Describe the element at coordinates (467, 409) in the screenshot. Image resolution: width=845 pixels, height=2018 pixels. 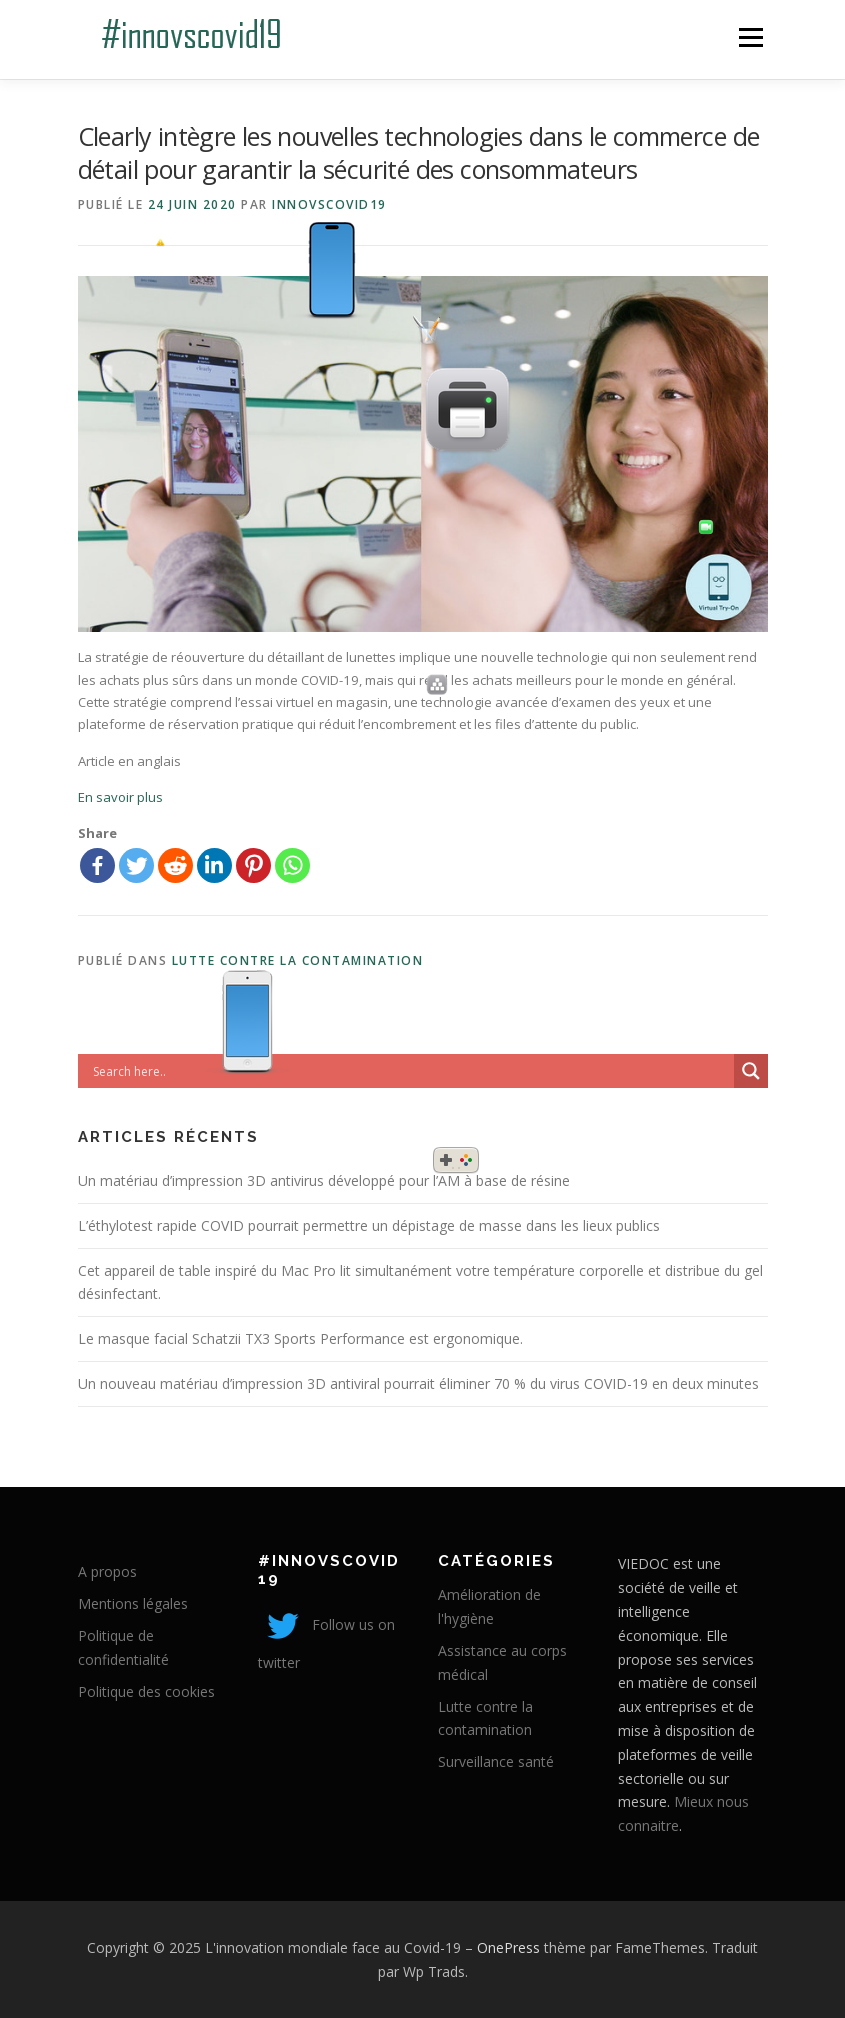
I see `open print center to manage print jobs` at that location.